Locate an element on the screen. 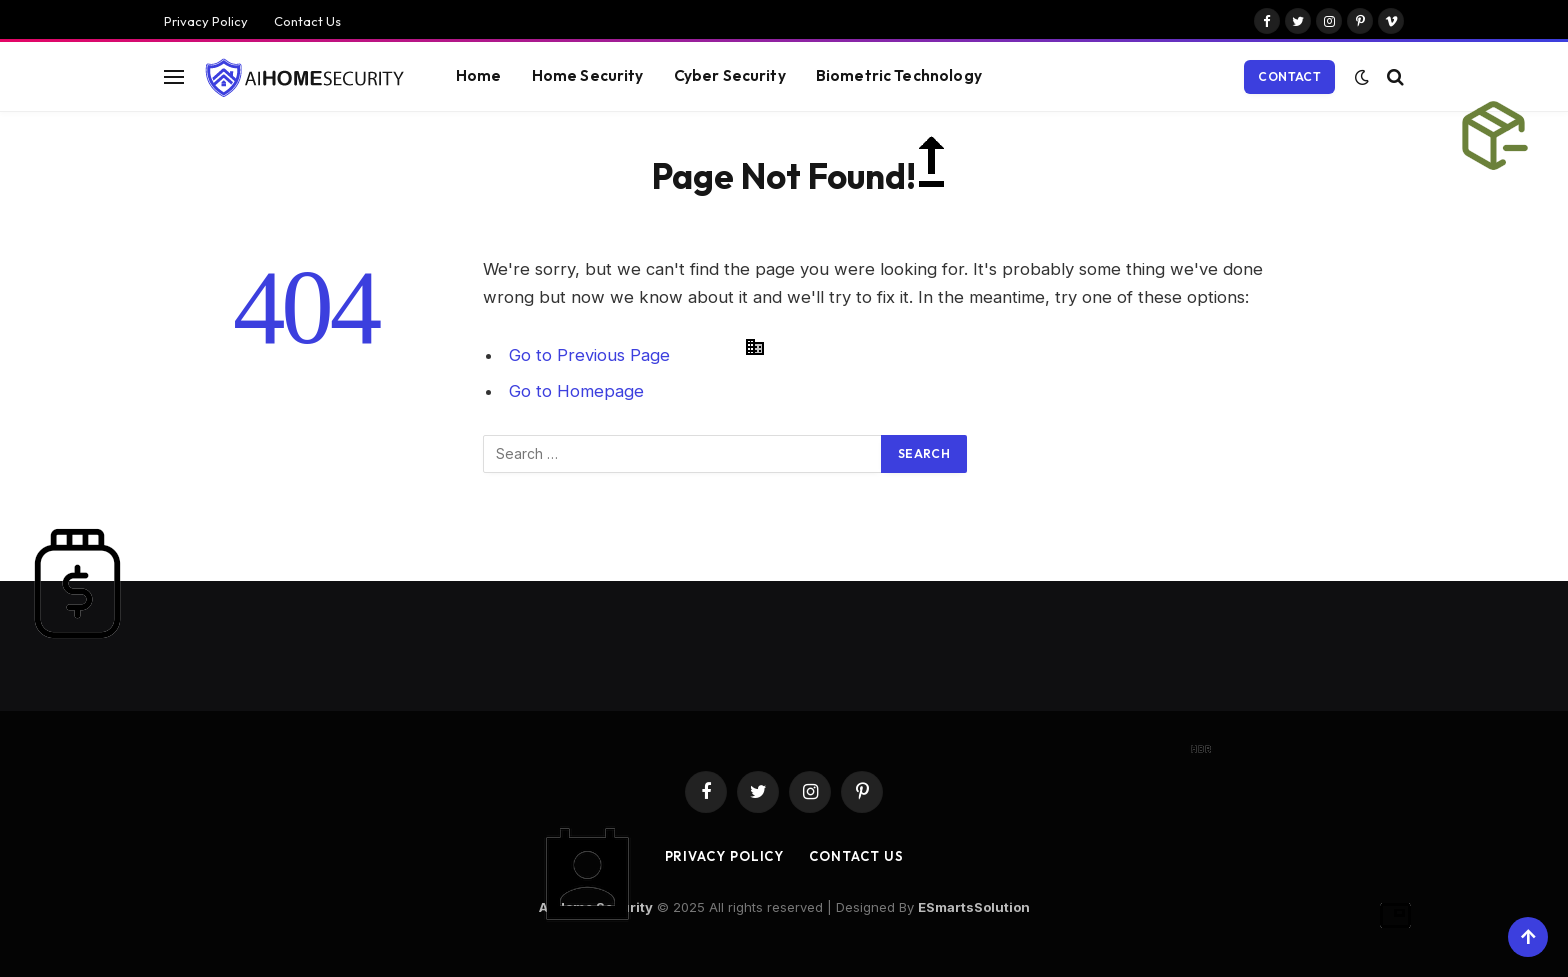 The width and height of the screenshot is (1568, 977). enable picture-in-picture mode is located at coordinates (1395, 915).